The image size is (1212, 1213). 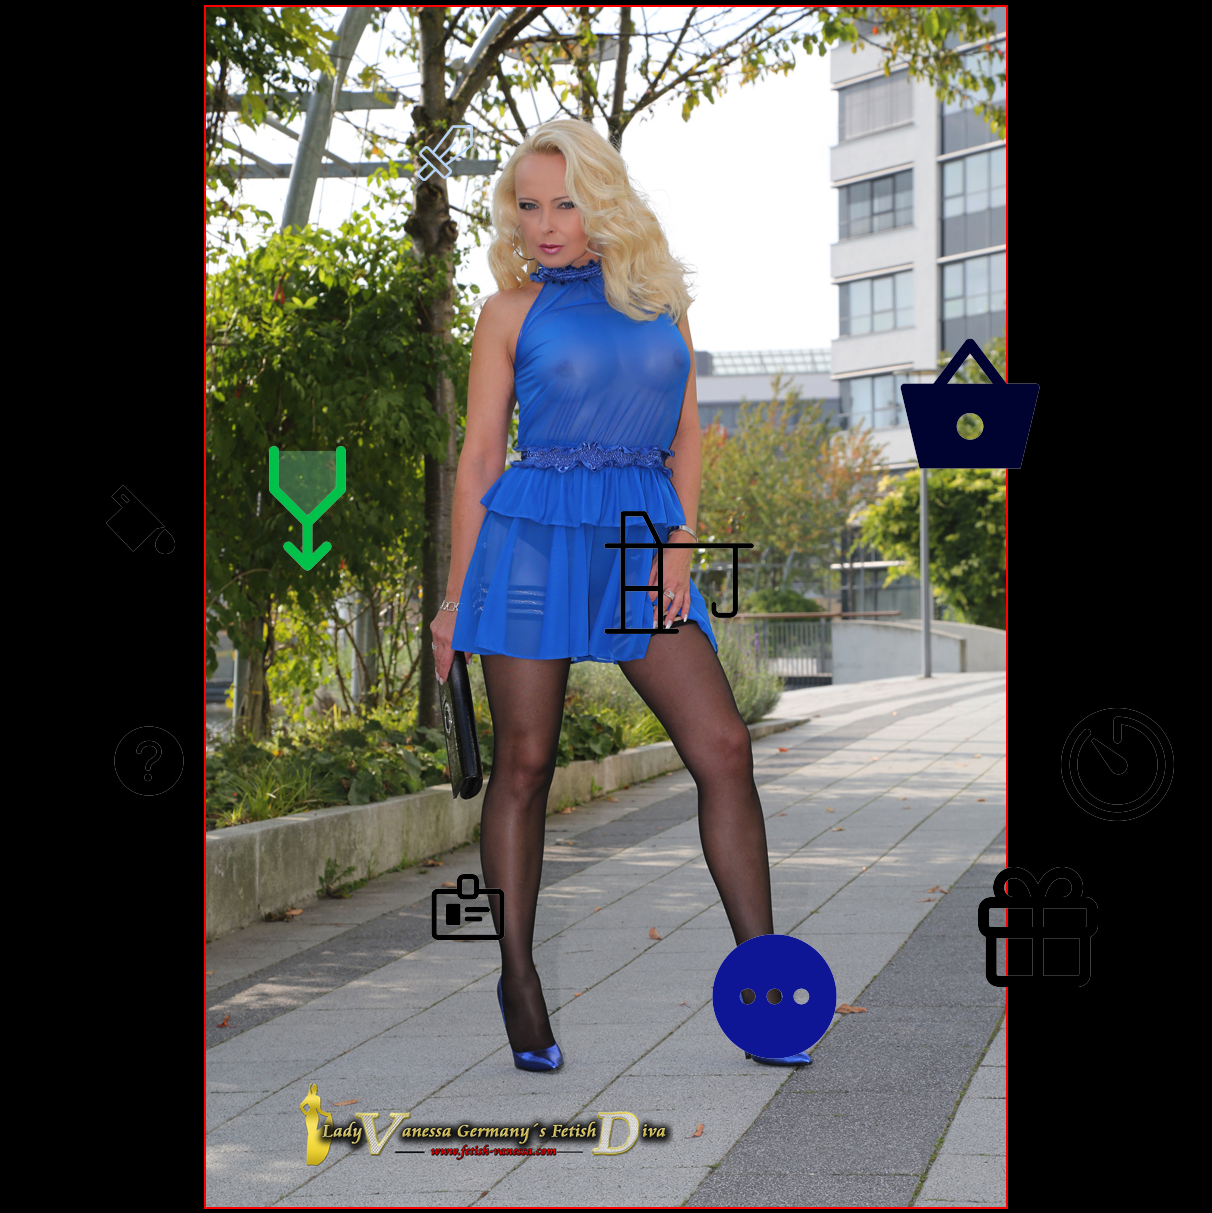 I want to click on access combat or battle features, so click(x=446, y=152).